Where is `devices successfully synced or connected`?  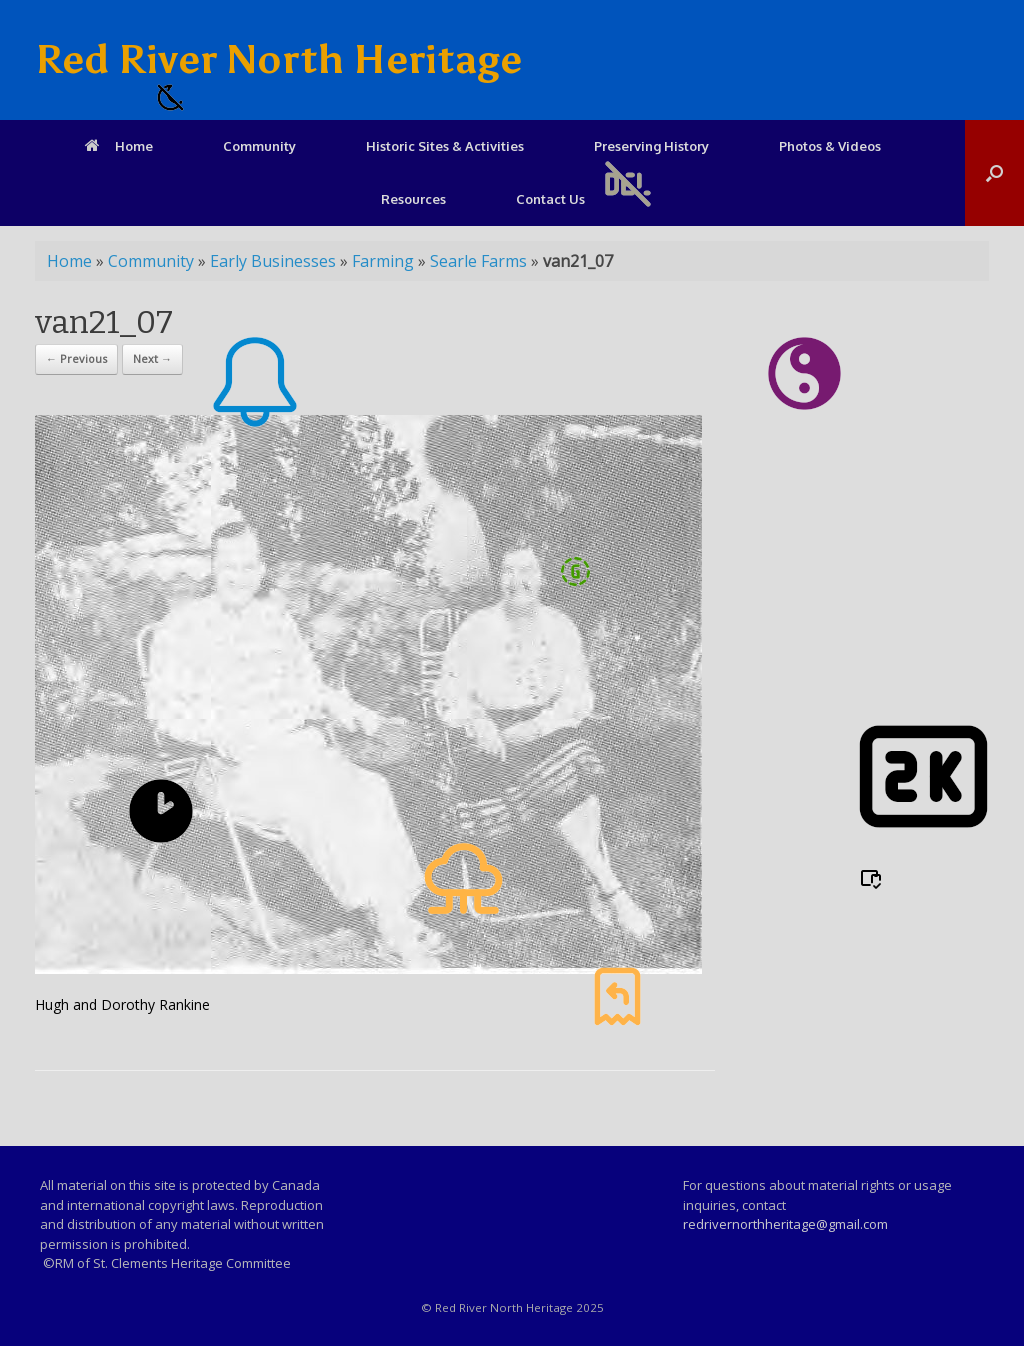 devices successfully synced or connected is located at coordinates (871, 879).